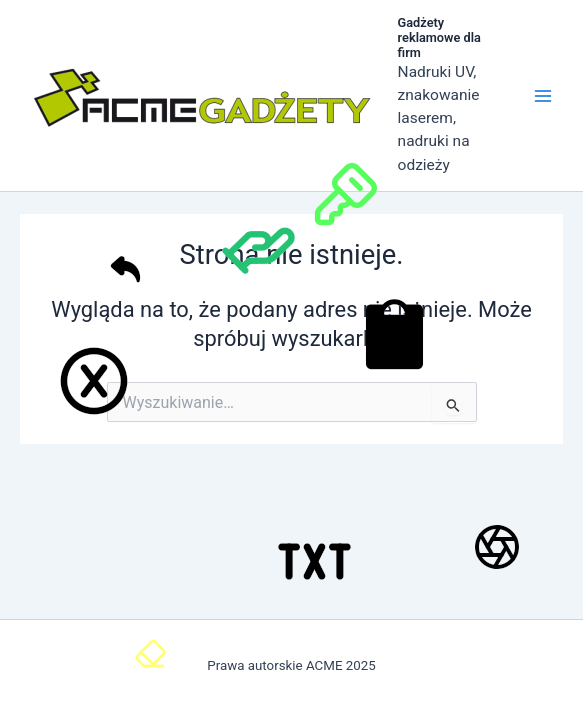 This screenshot has height=720, width=583. Describe the element at coordinates (497, 547) in the screenshot. I see `adjust camera aperture settings` at that location.